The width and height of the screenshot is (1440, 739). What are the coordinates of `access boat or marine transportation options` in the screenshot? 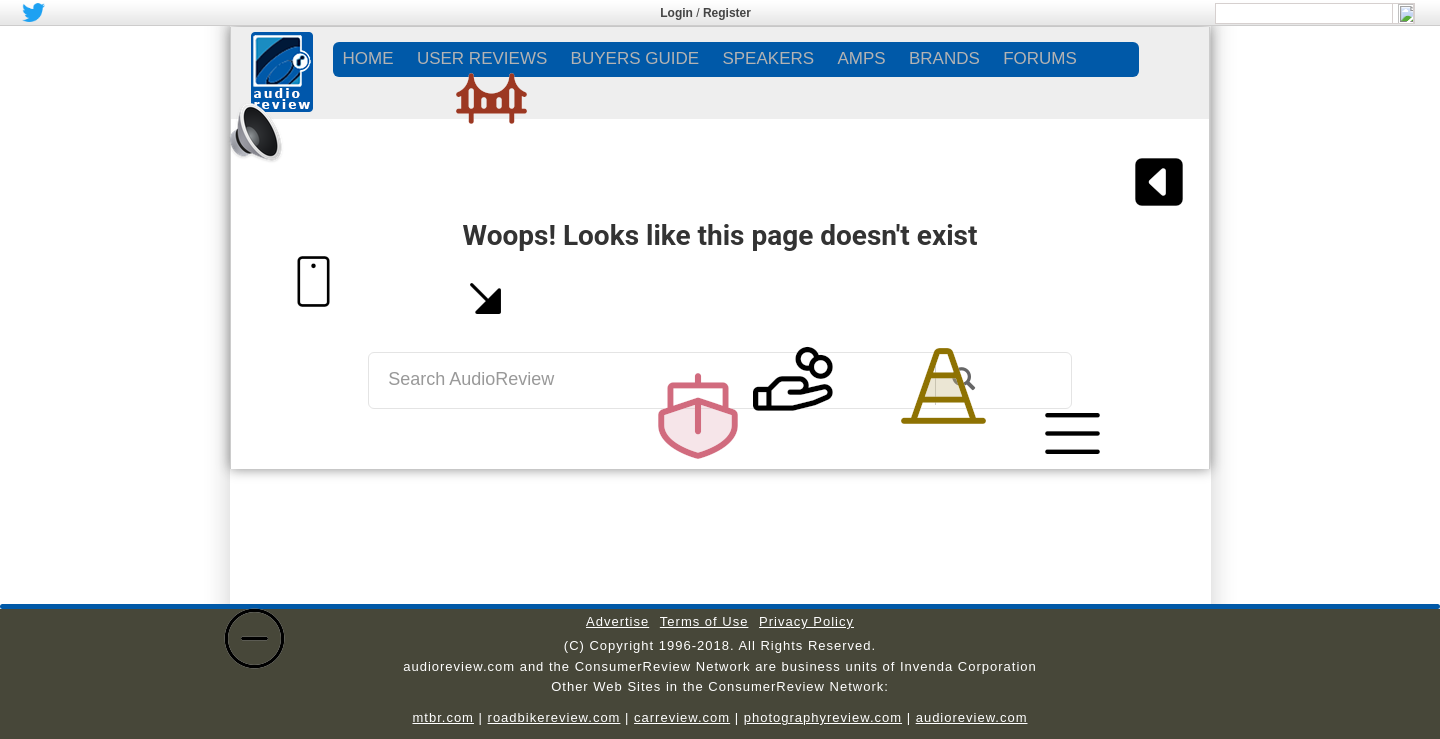 It's located at (698, 416).